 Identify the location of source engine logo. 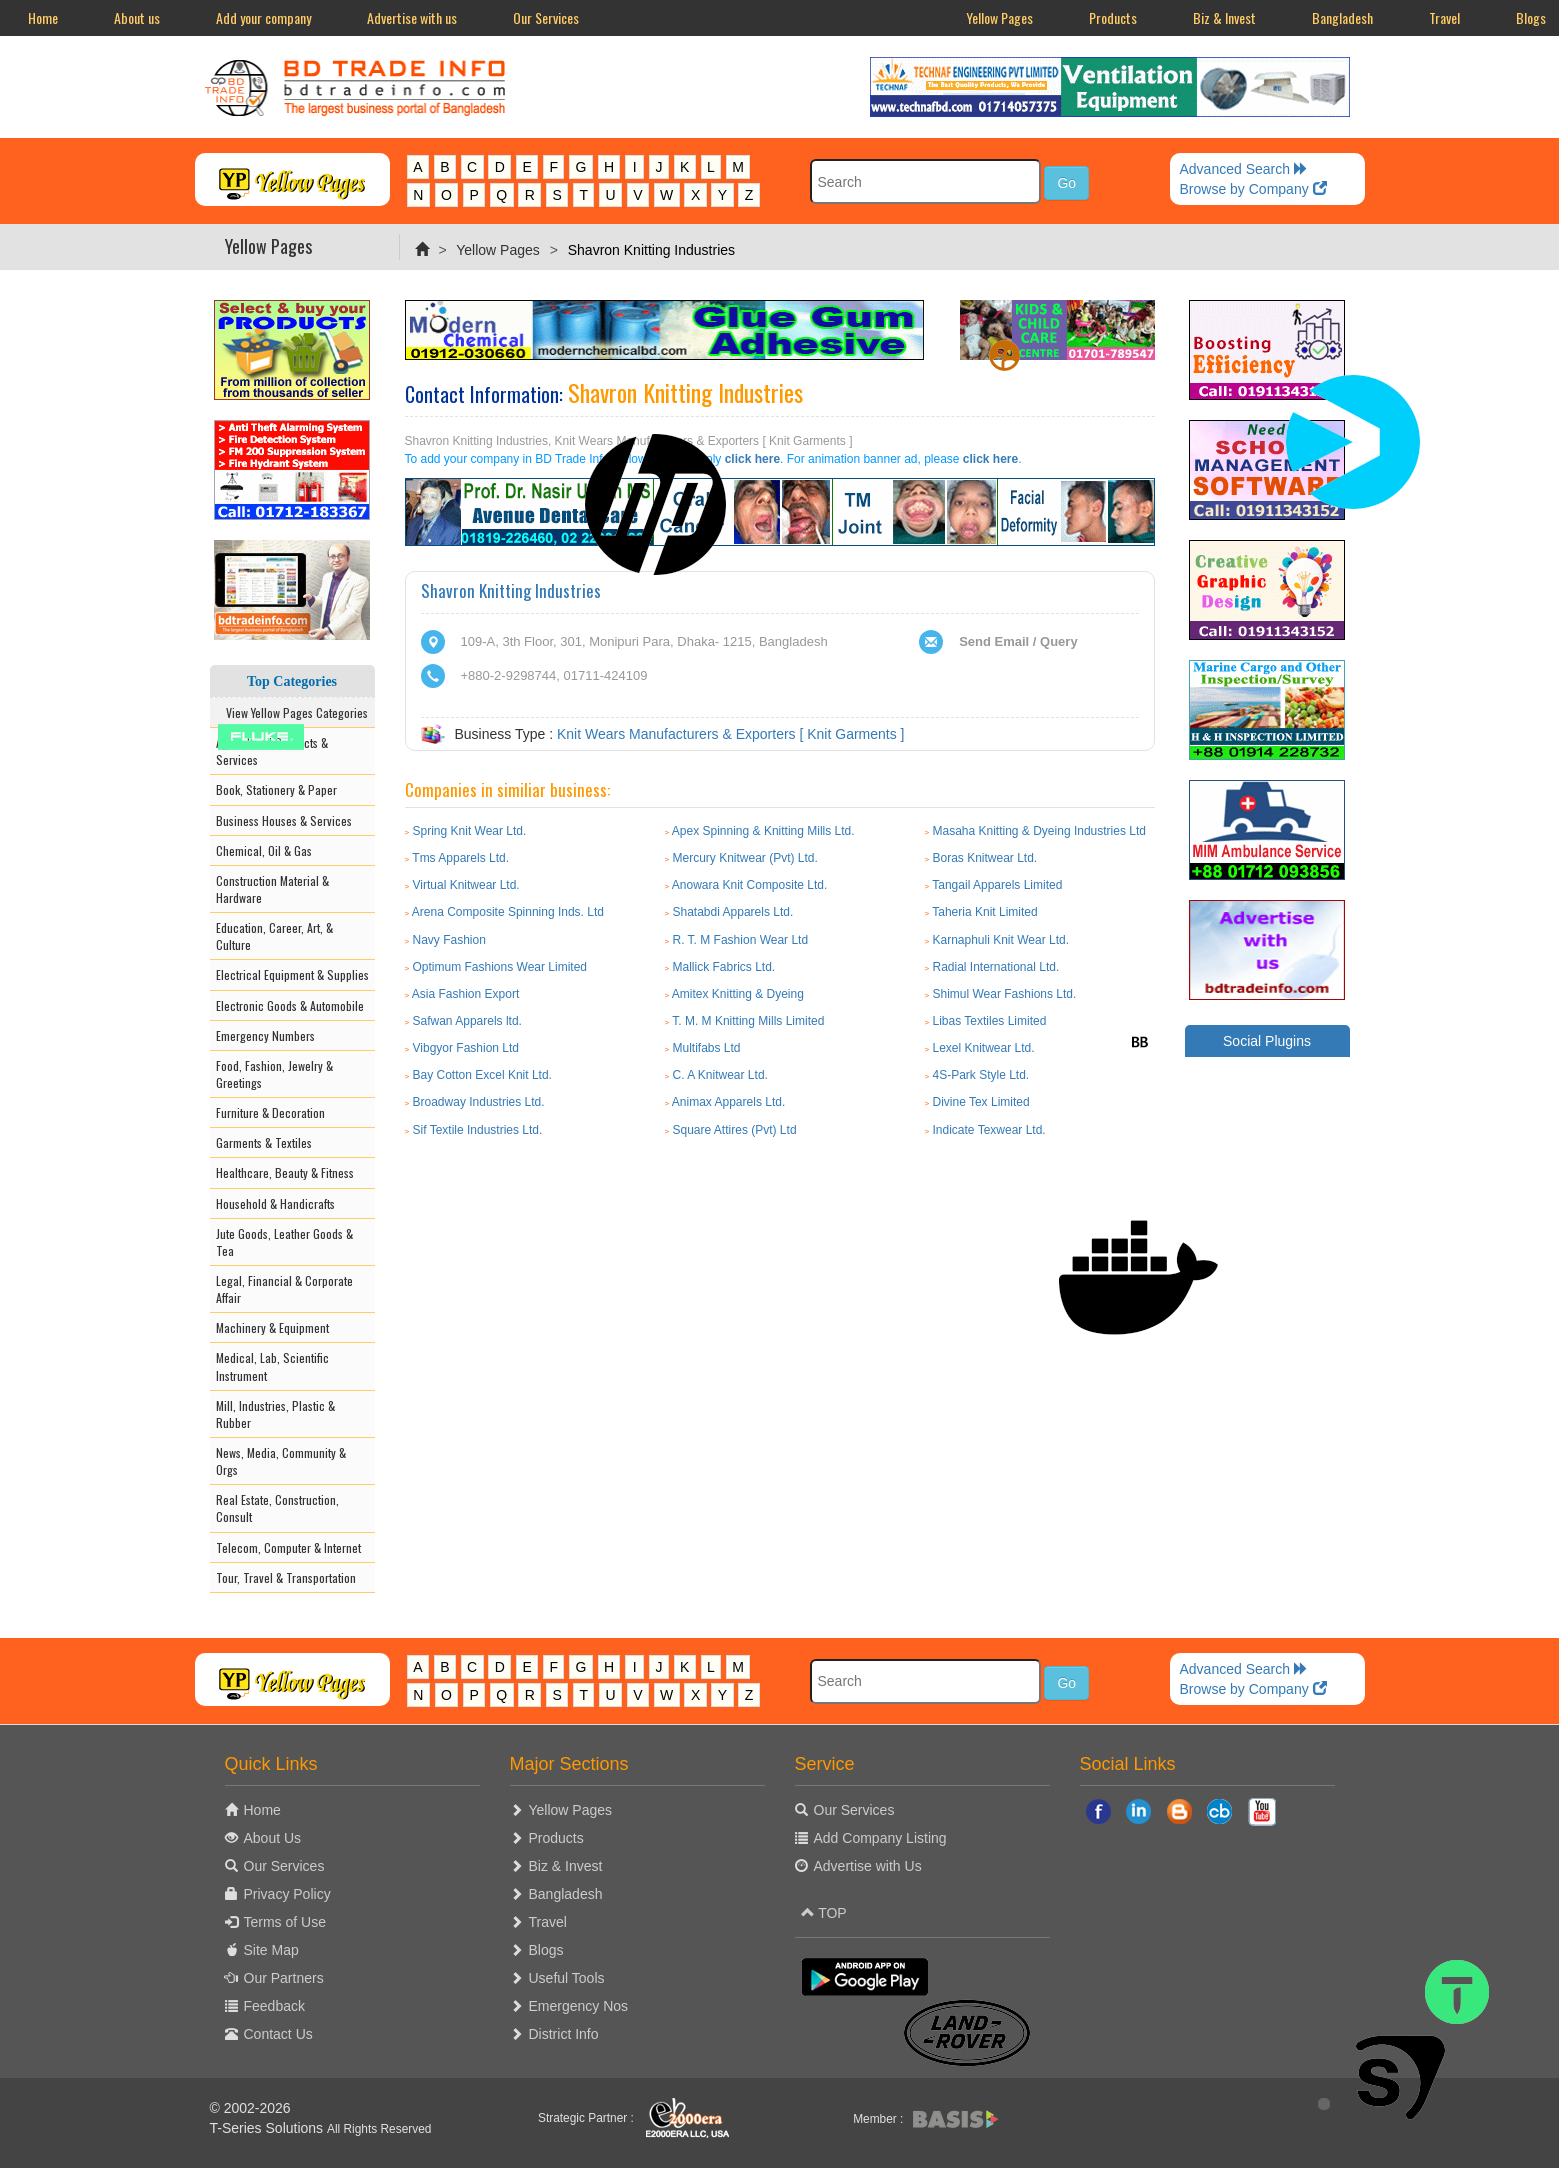
(1400, 2077).